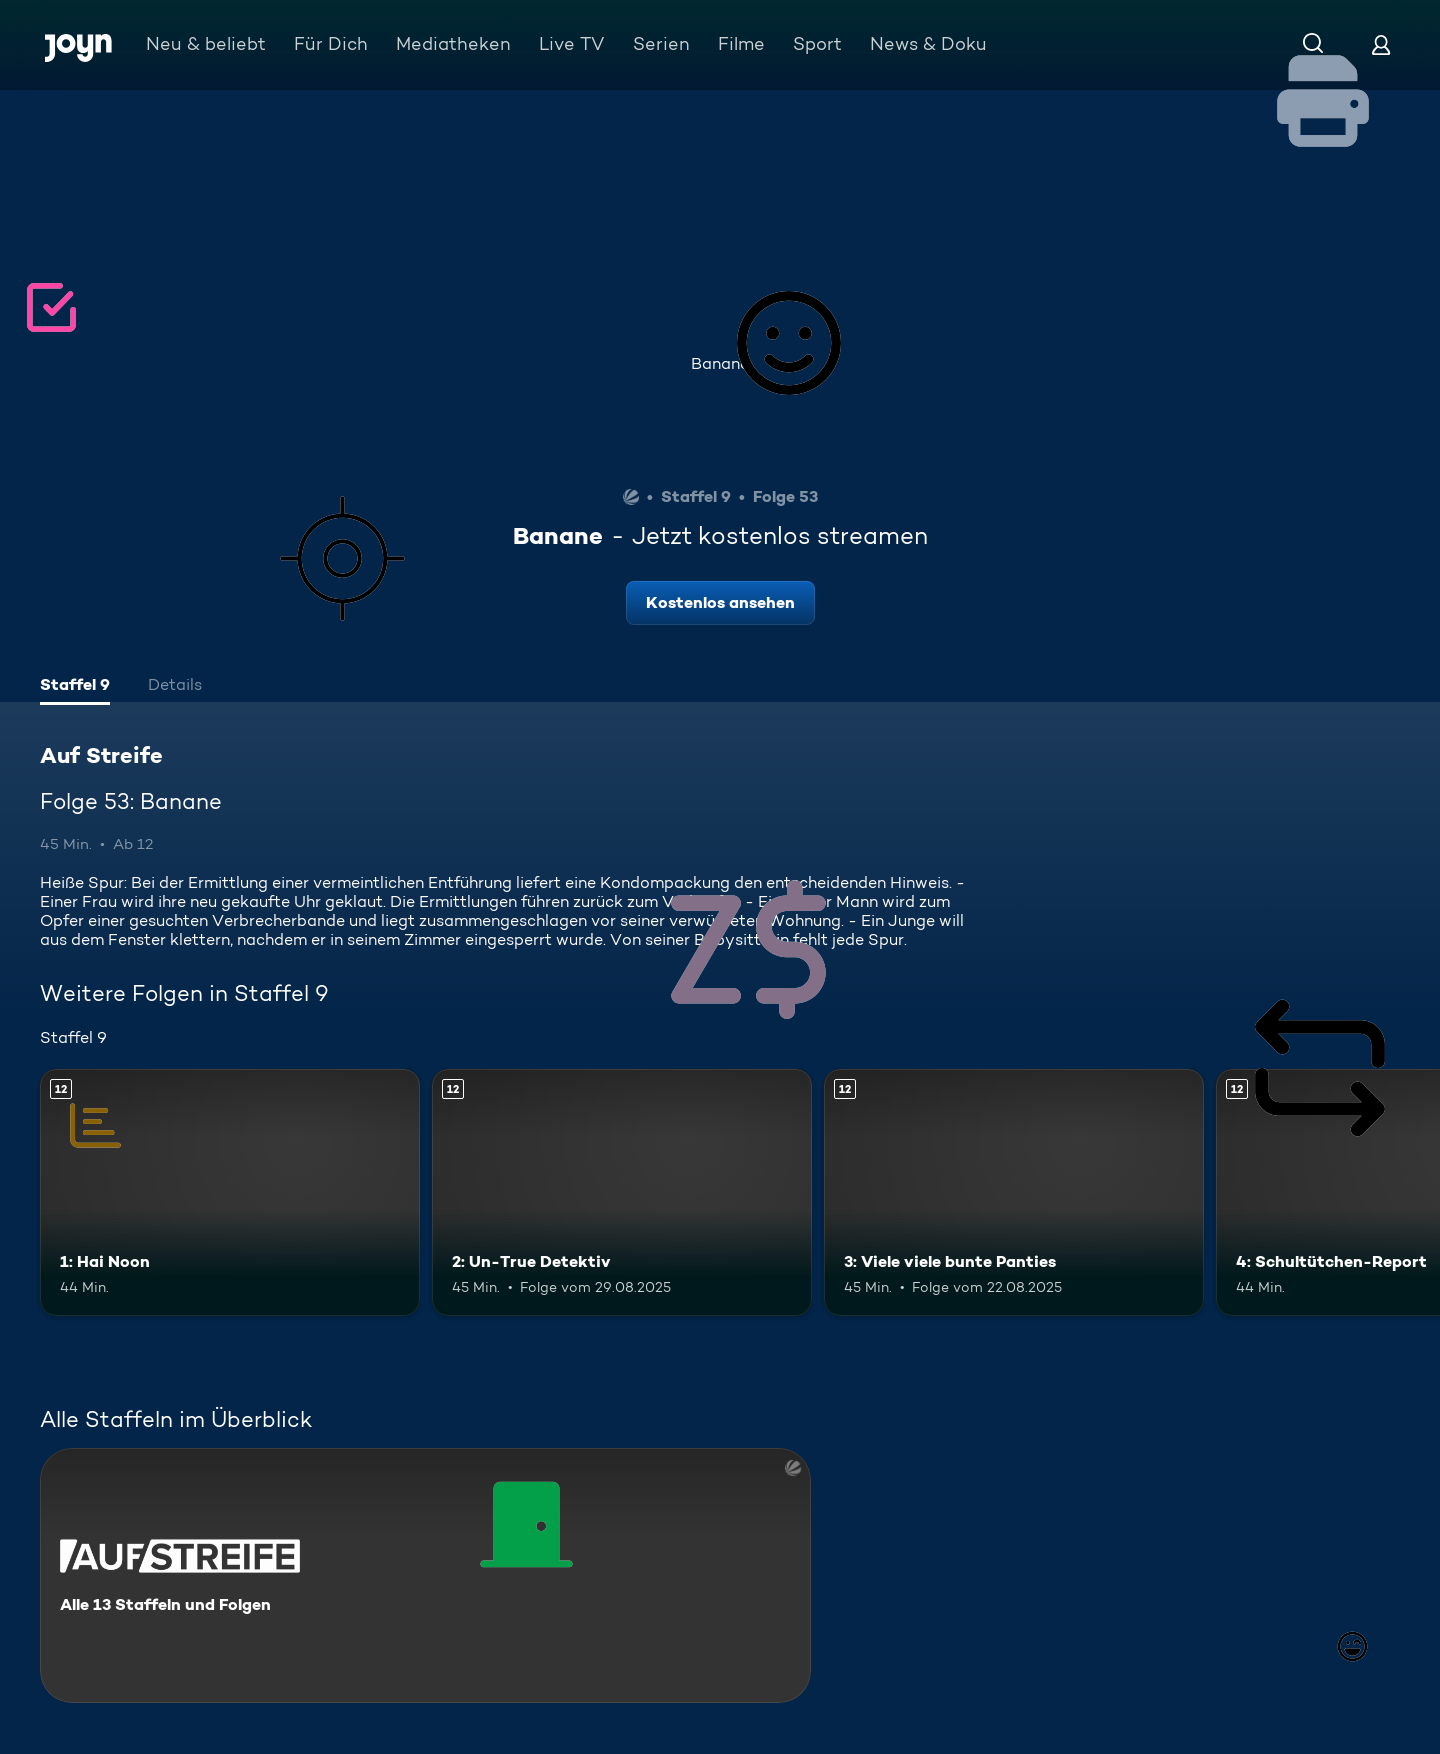 Image resolution: width=1440 pixels, height=1754 pixels. I want to click on view analytics or statistics, so click(95, 1125).